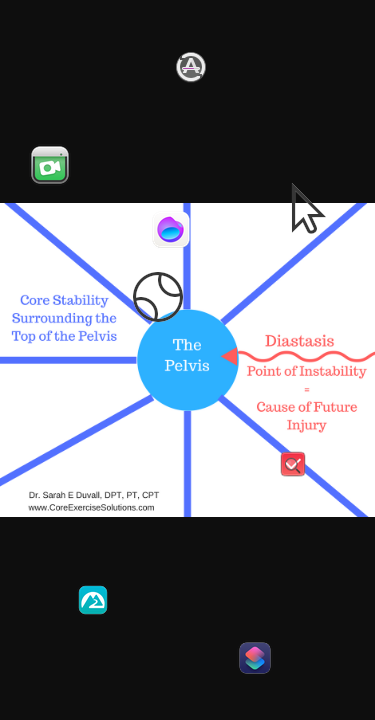 The width and height of the screenshot is (375, 720). I want to click on access sports and activities emoji category, so click(158, 297).